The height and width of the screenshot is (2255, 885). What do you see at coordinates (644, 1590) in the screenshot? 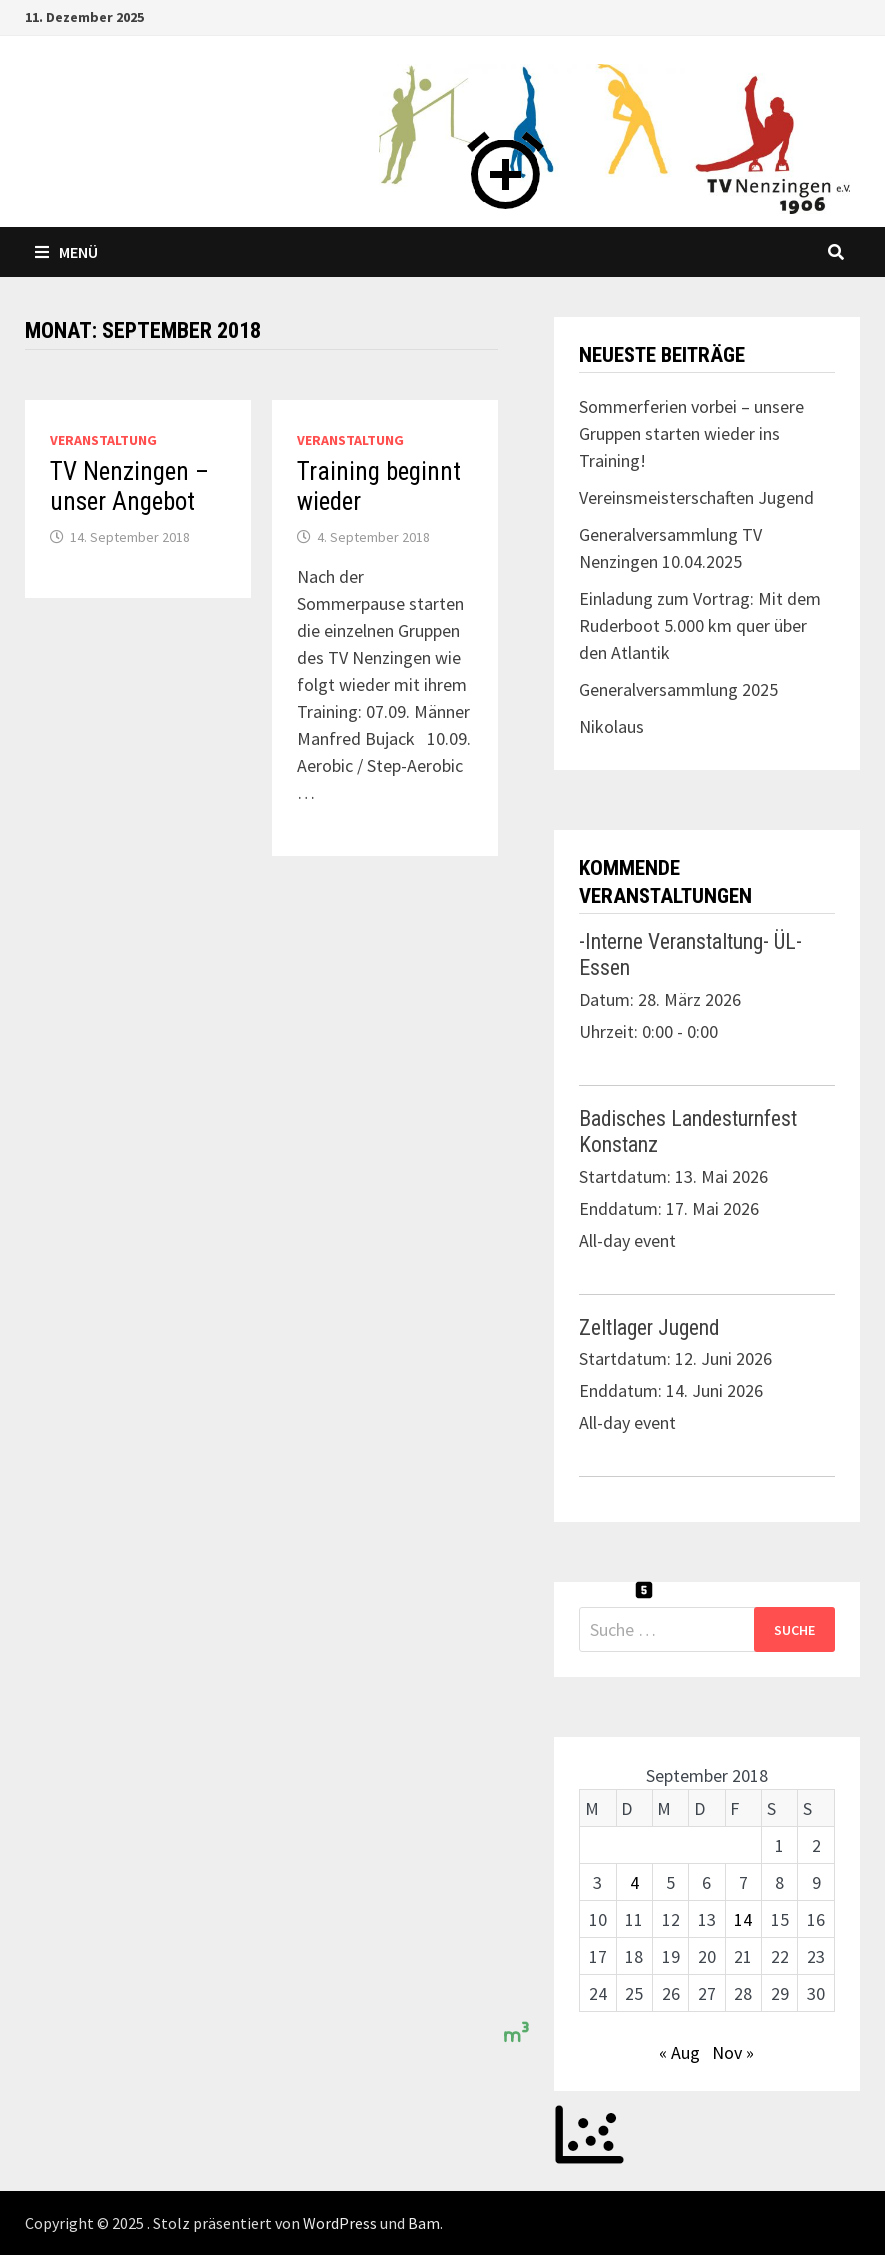
I see `indicates step 5 in a numbered sequence` at bounding box center [644, 1590].